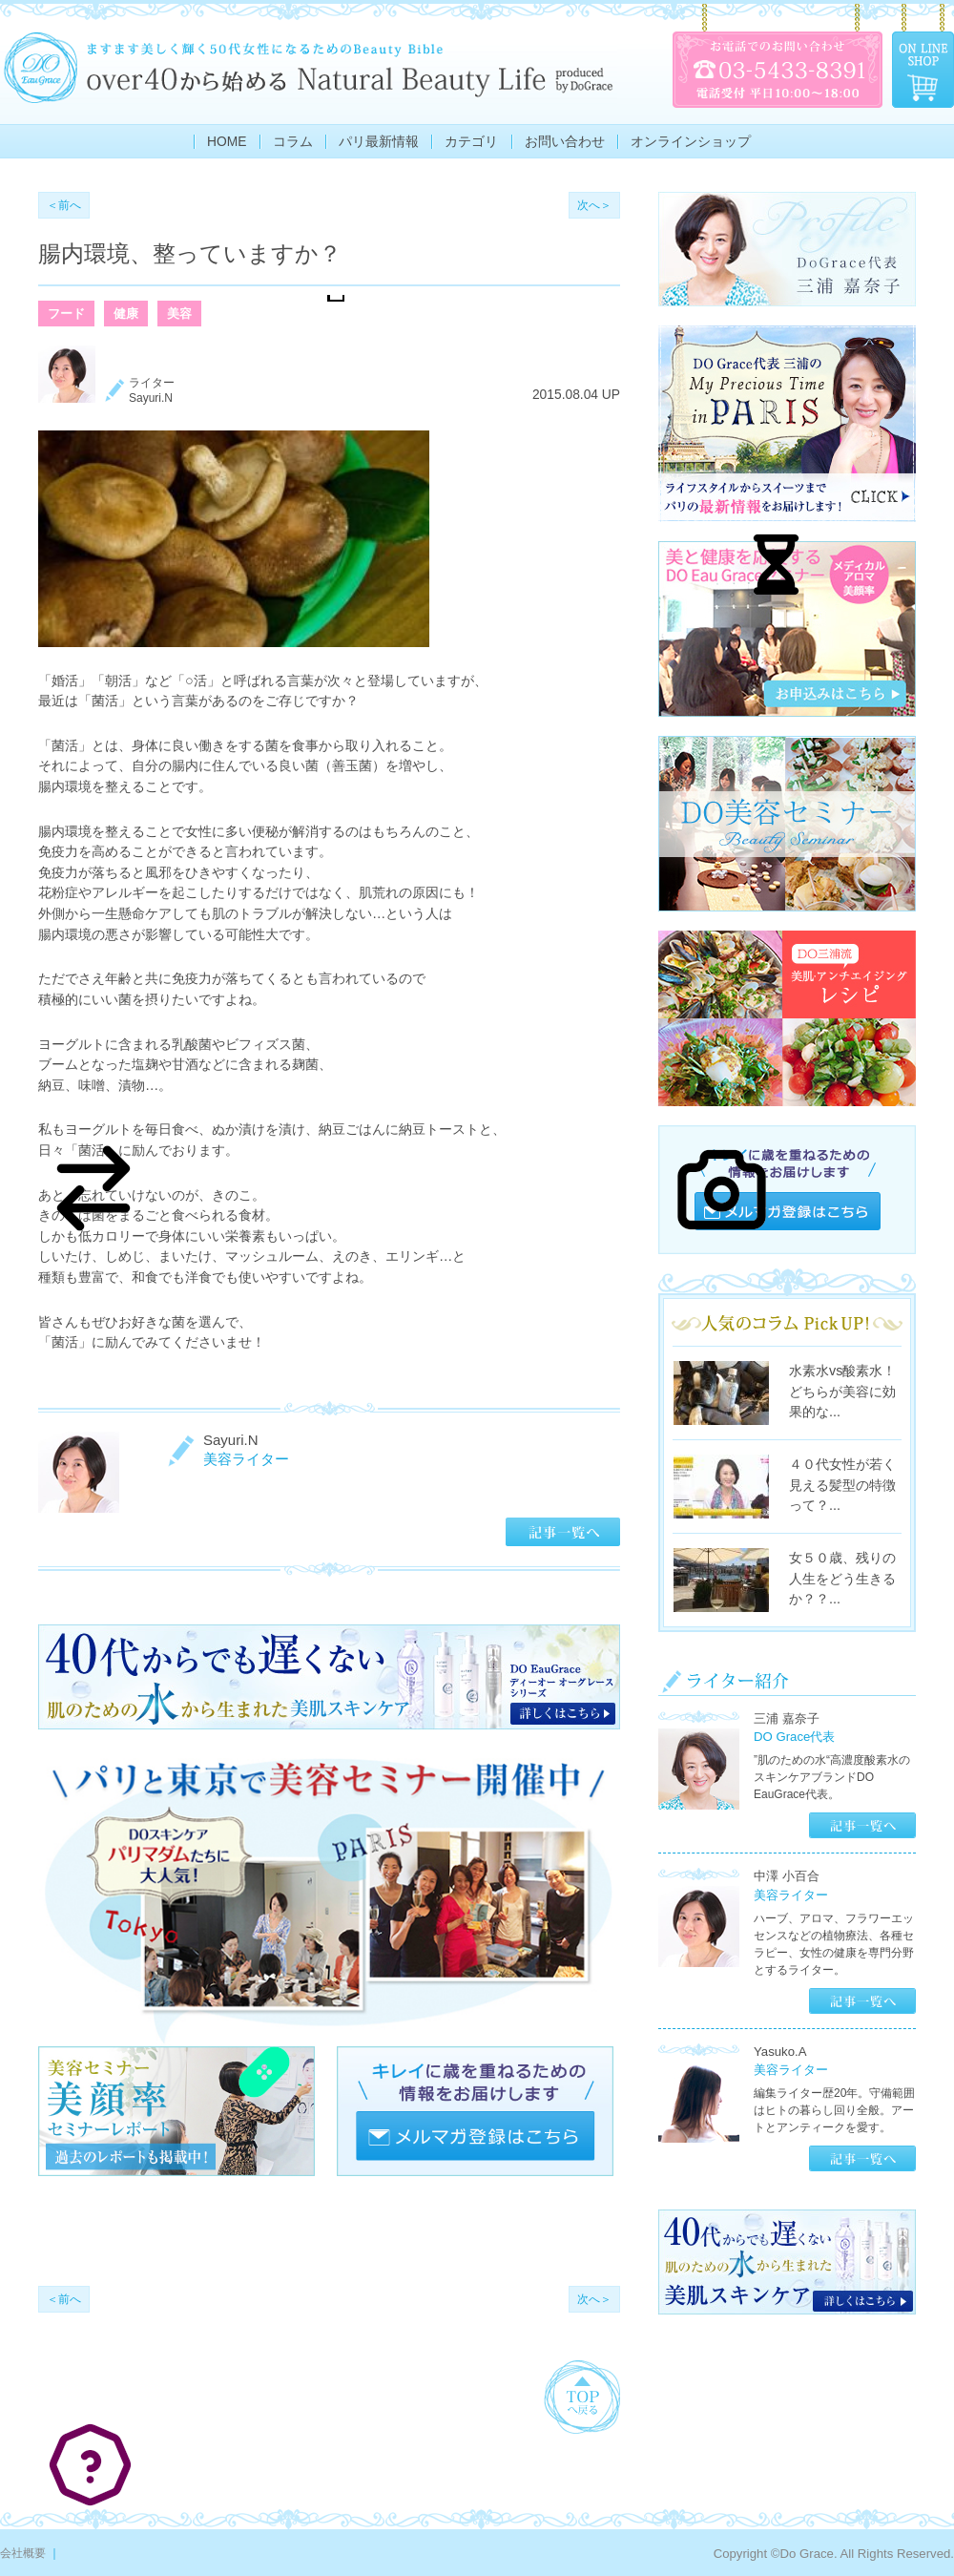  What do you see at coordinates (776, 564) in the screenshot?
I see `indicates a task or process in progress` at bounding box center [776, 564].